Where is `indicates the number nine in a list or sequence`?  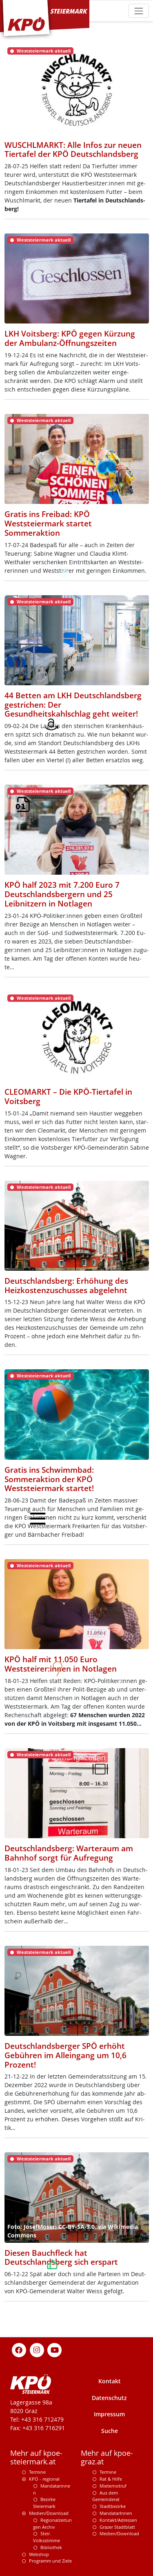 indicates the number nine in a list or sequence is located at coordinates (58, 1669).